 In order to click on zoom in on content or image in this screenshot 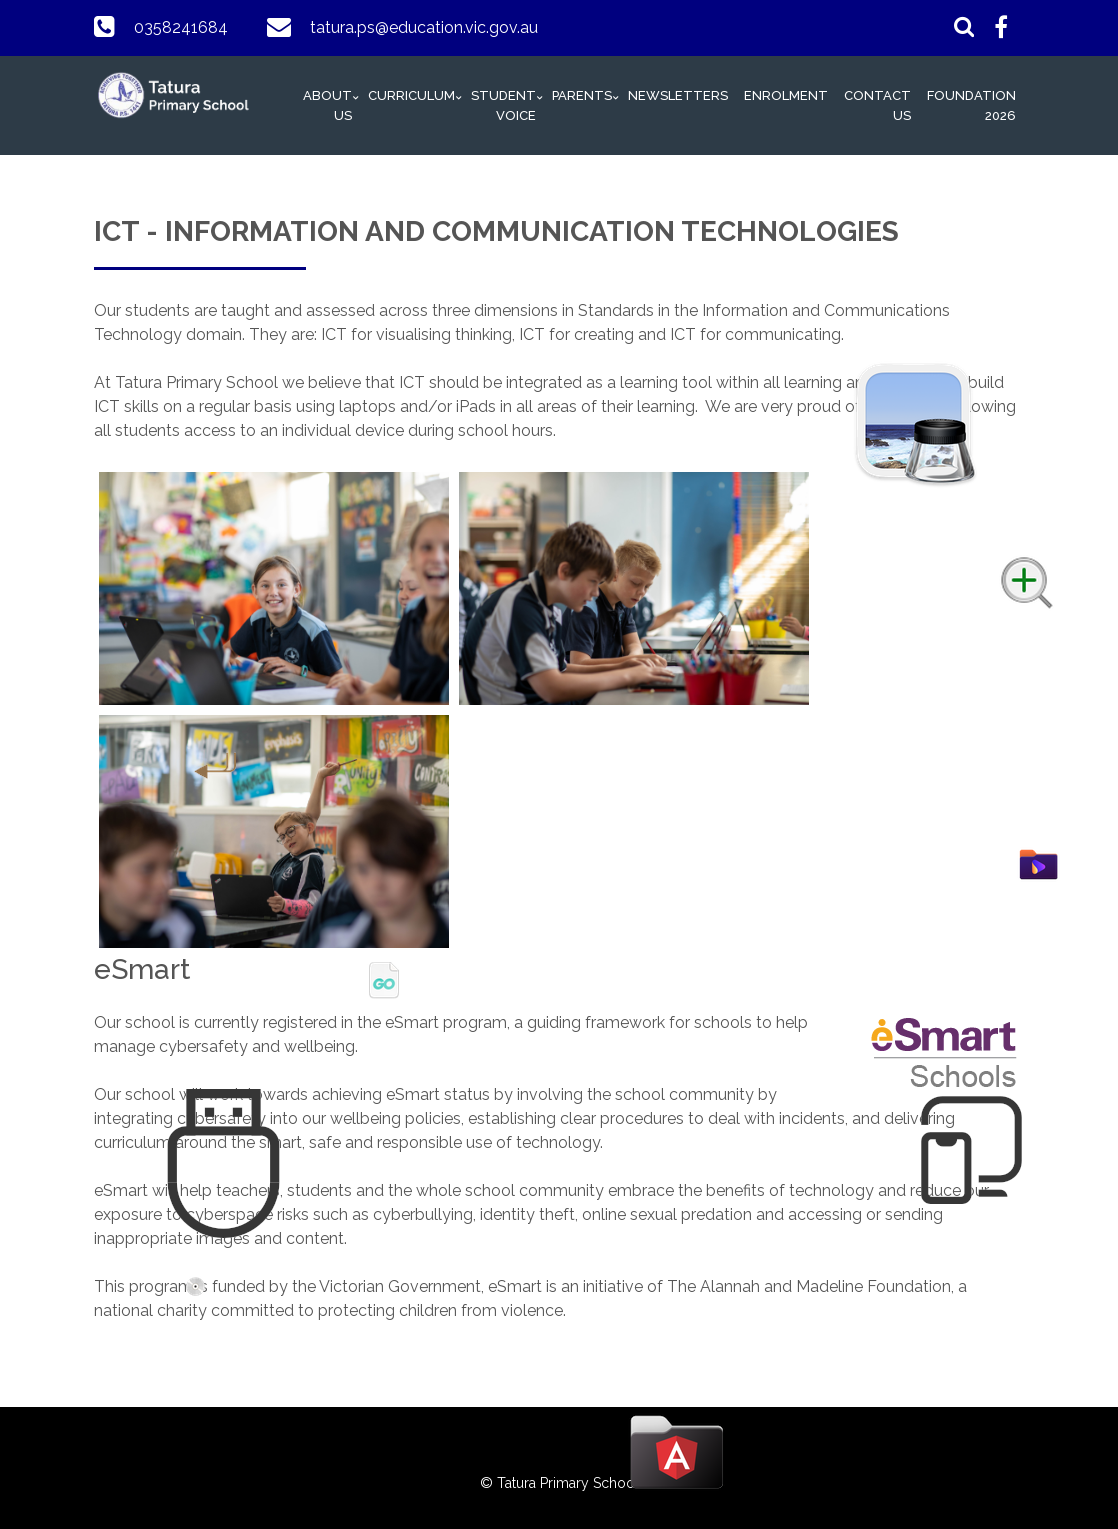, I will do `click(1027, 583)`.